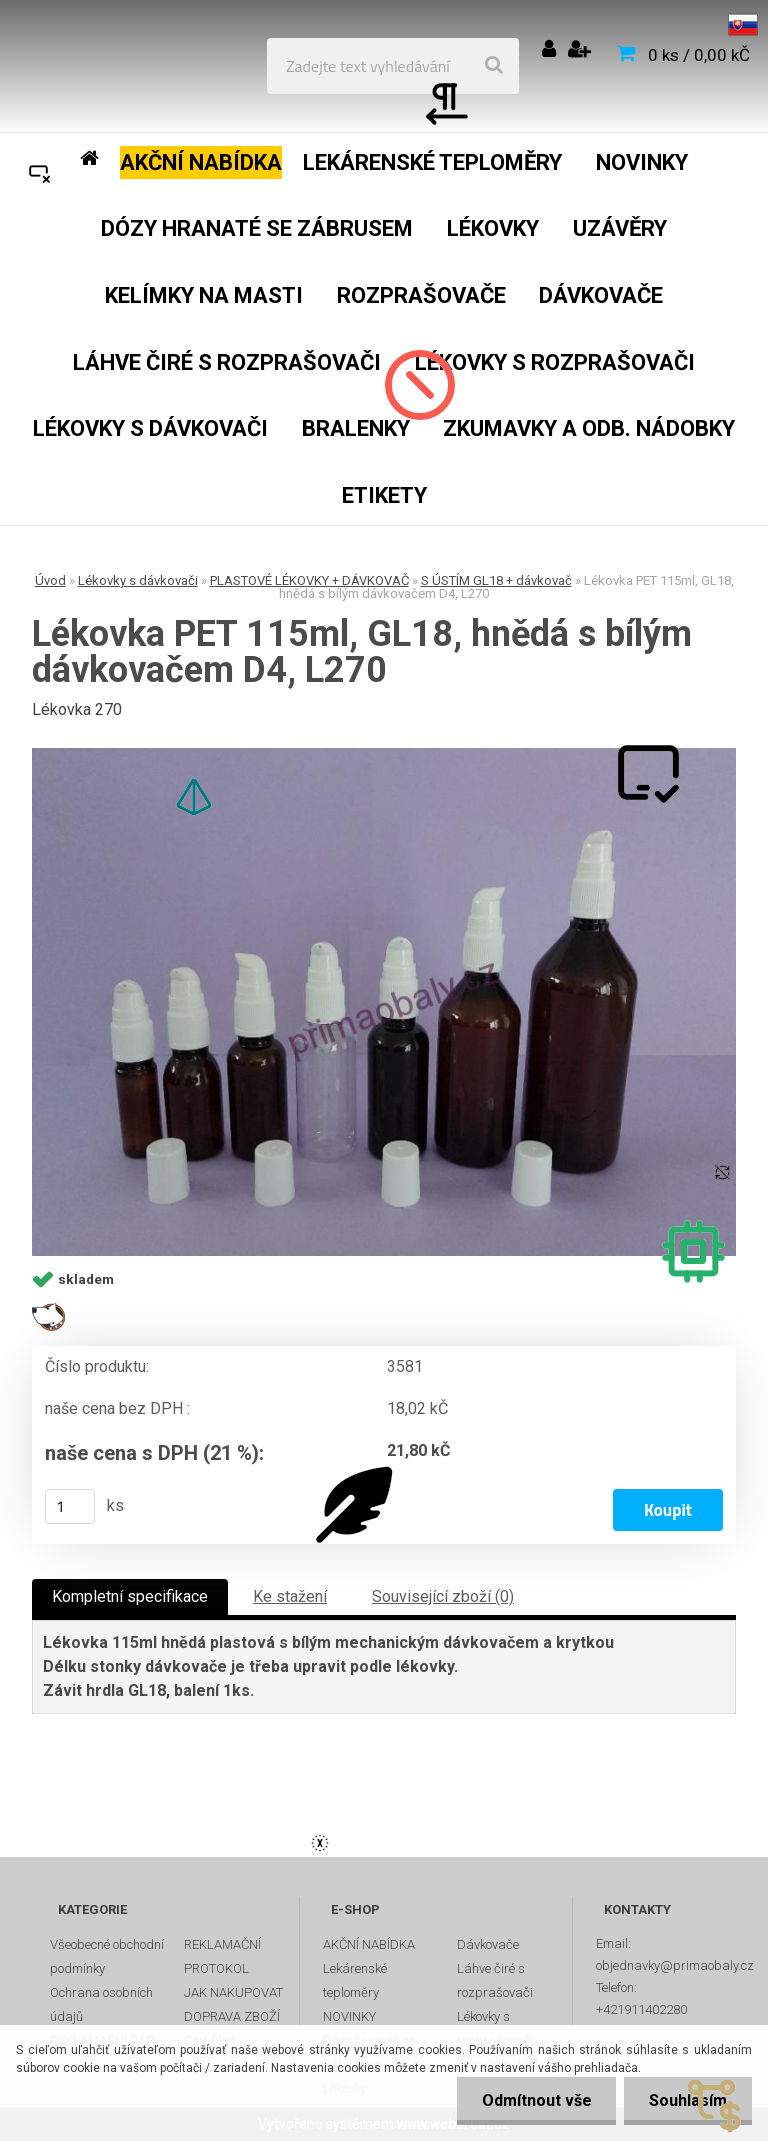 This screenshot has height=2141, width=768. I want to click on tablet device successfully connected, so click(648, 772).